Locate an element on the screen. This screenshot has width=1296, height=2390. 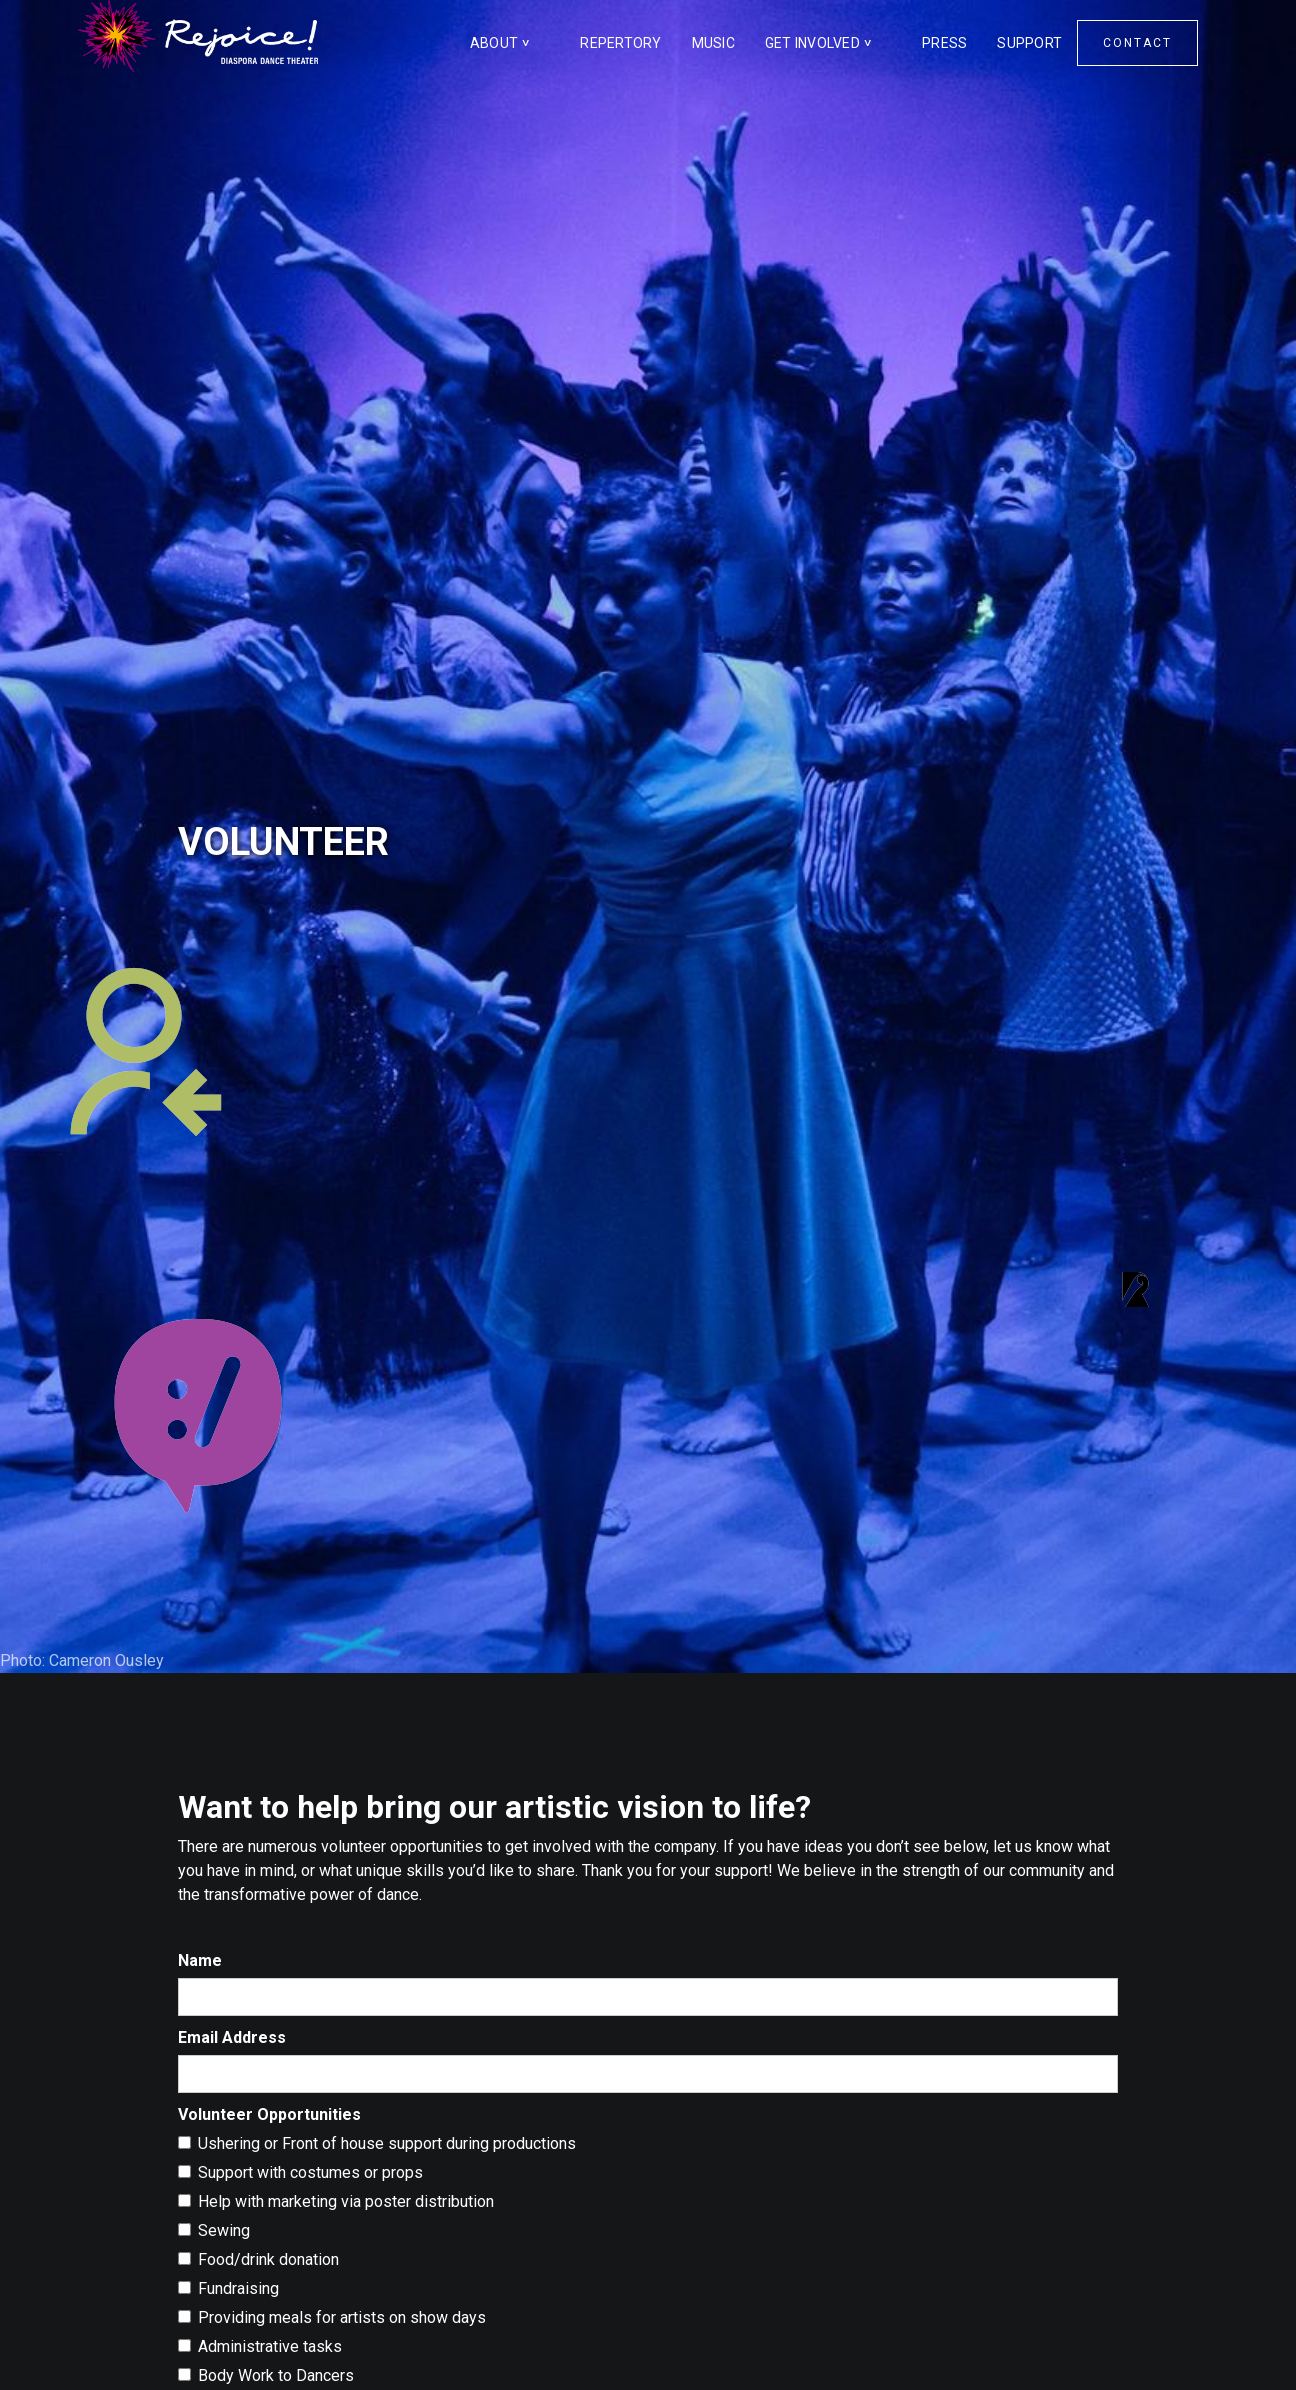
incoming user request or invitation is located at coordinates (134, 1055).